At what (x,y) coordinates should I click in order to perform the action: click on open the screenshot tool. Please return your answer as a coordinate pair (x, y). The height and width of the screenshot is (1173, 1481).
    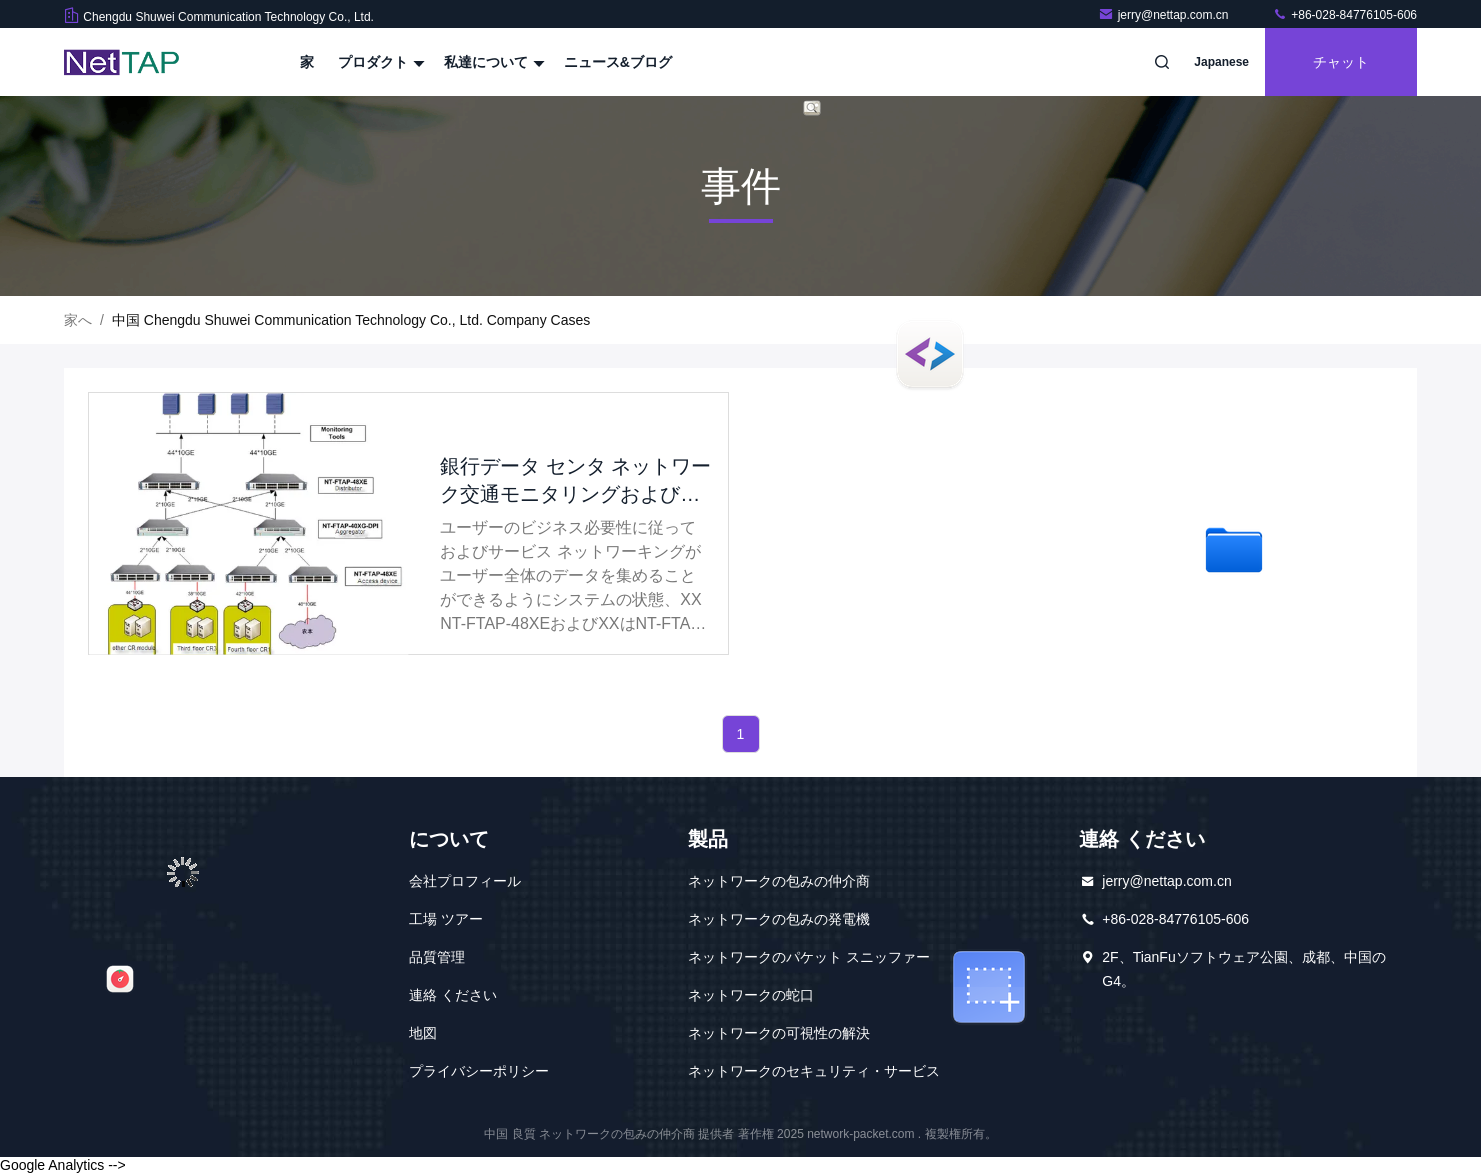
    Looking at the image, I should click on (989, 987).